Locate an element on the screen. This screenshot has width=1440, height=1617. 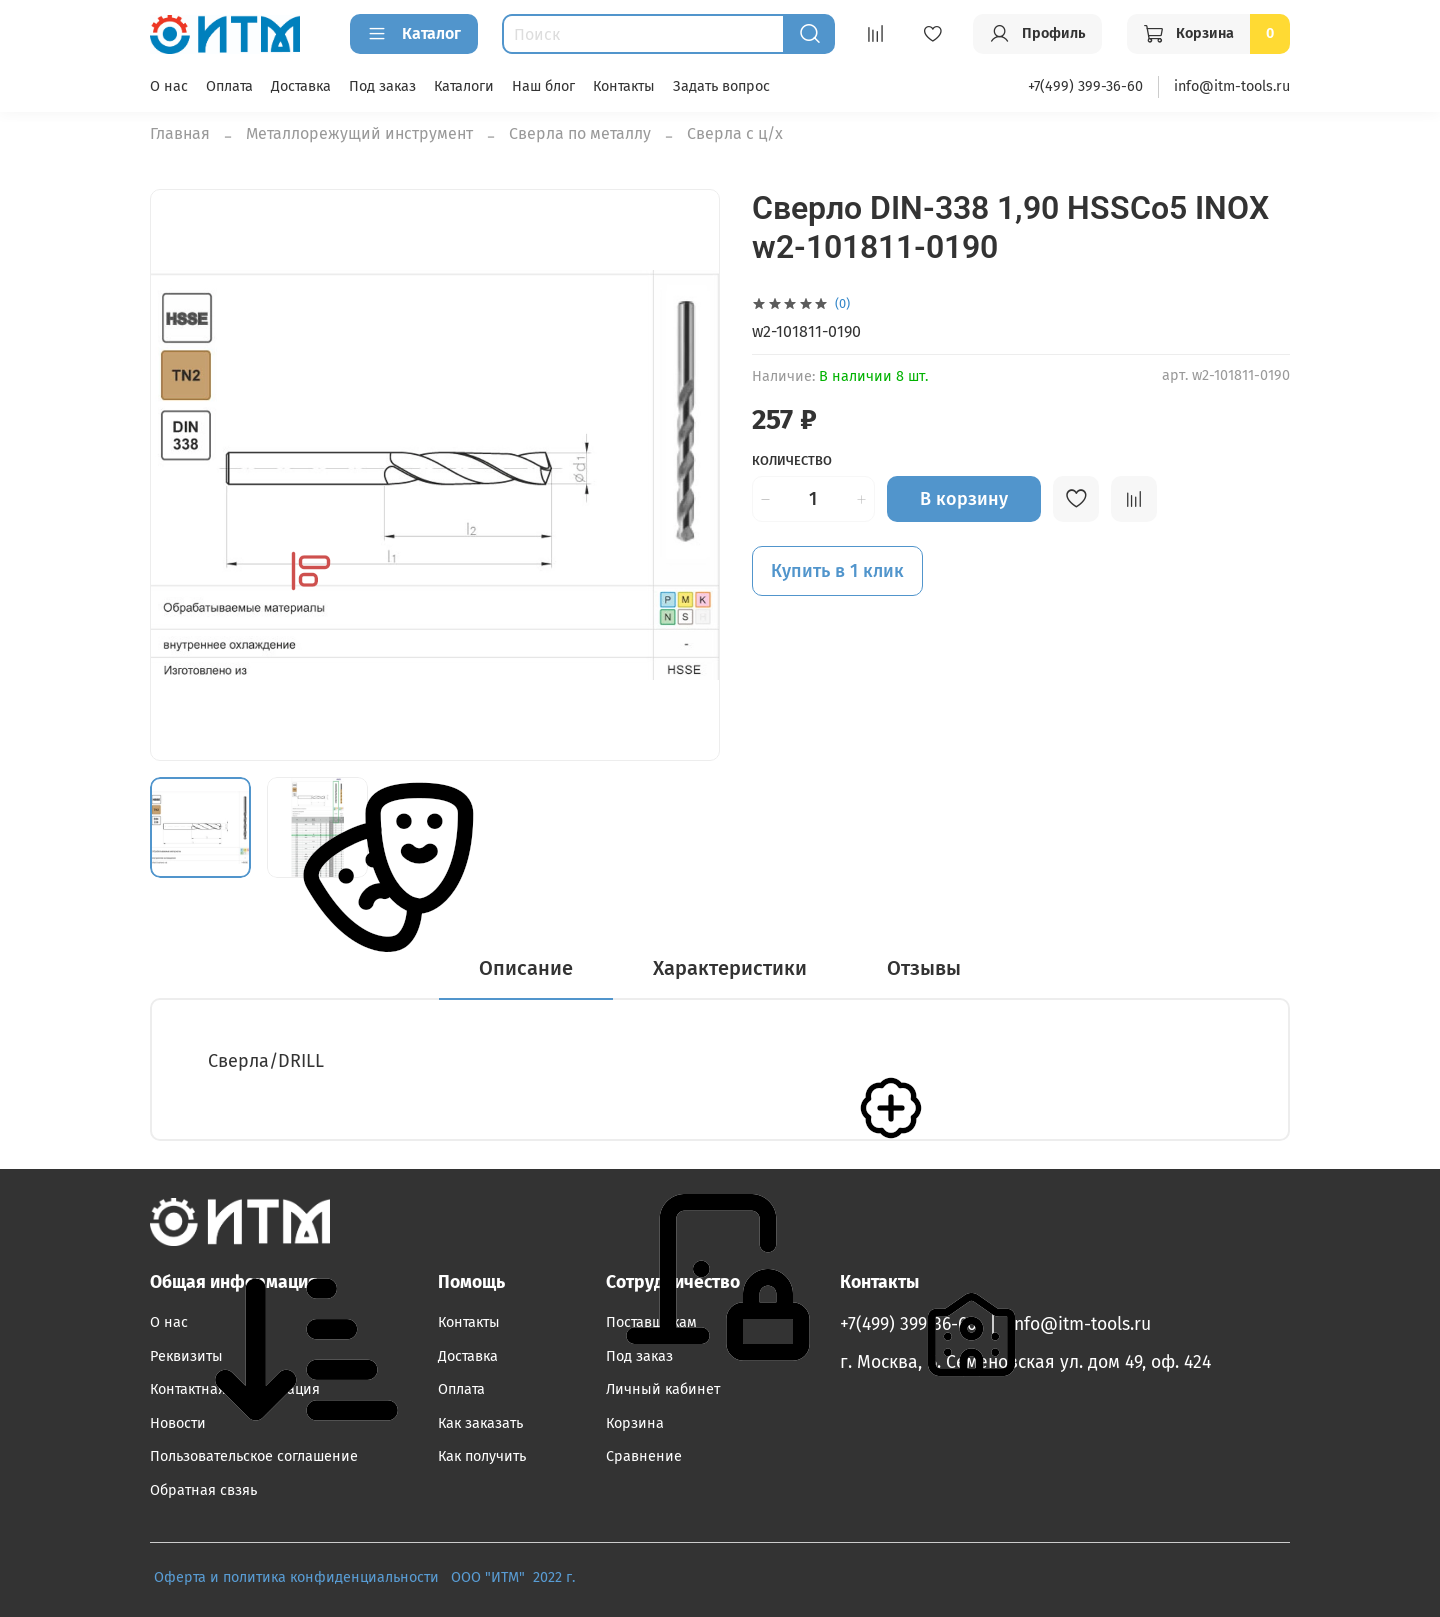
sort items in ascending order is located at coordinates (306, 1349).